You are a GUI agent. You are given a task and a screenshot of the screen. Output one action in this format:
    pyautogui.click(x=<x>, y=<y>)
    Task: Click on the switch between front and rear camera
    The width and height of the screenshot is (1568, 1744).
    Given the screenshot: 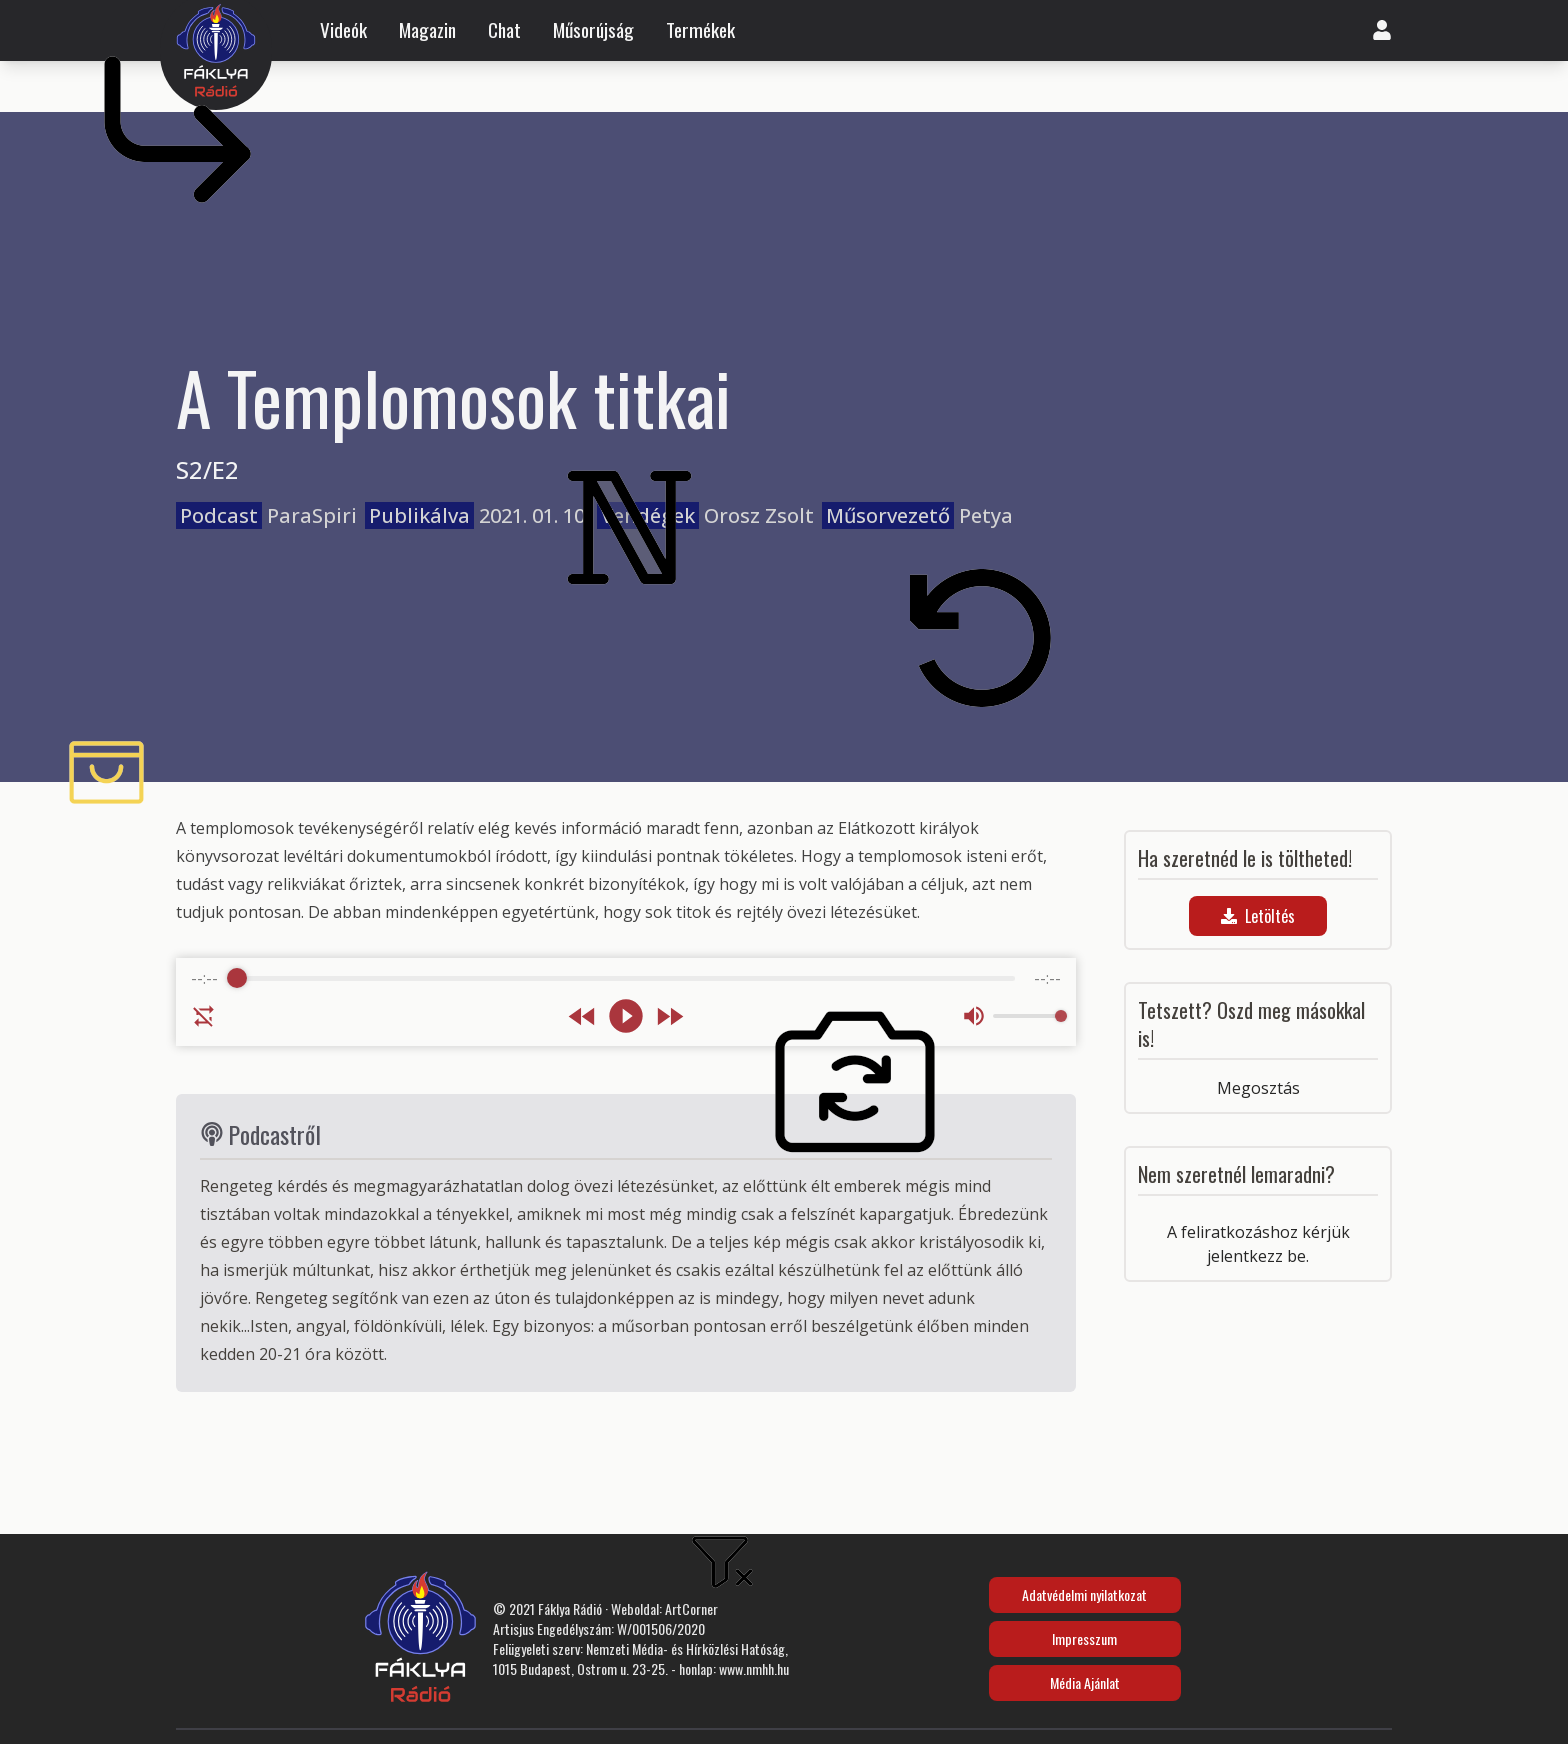 What is the action you would take?
    pyautogui.click(x=855, y=1085)
    